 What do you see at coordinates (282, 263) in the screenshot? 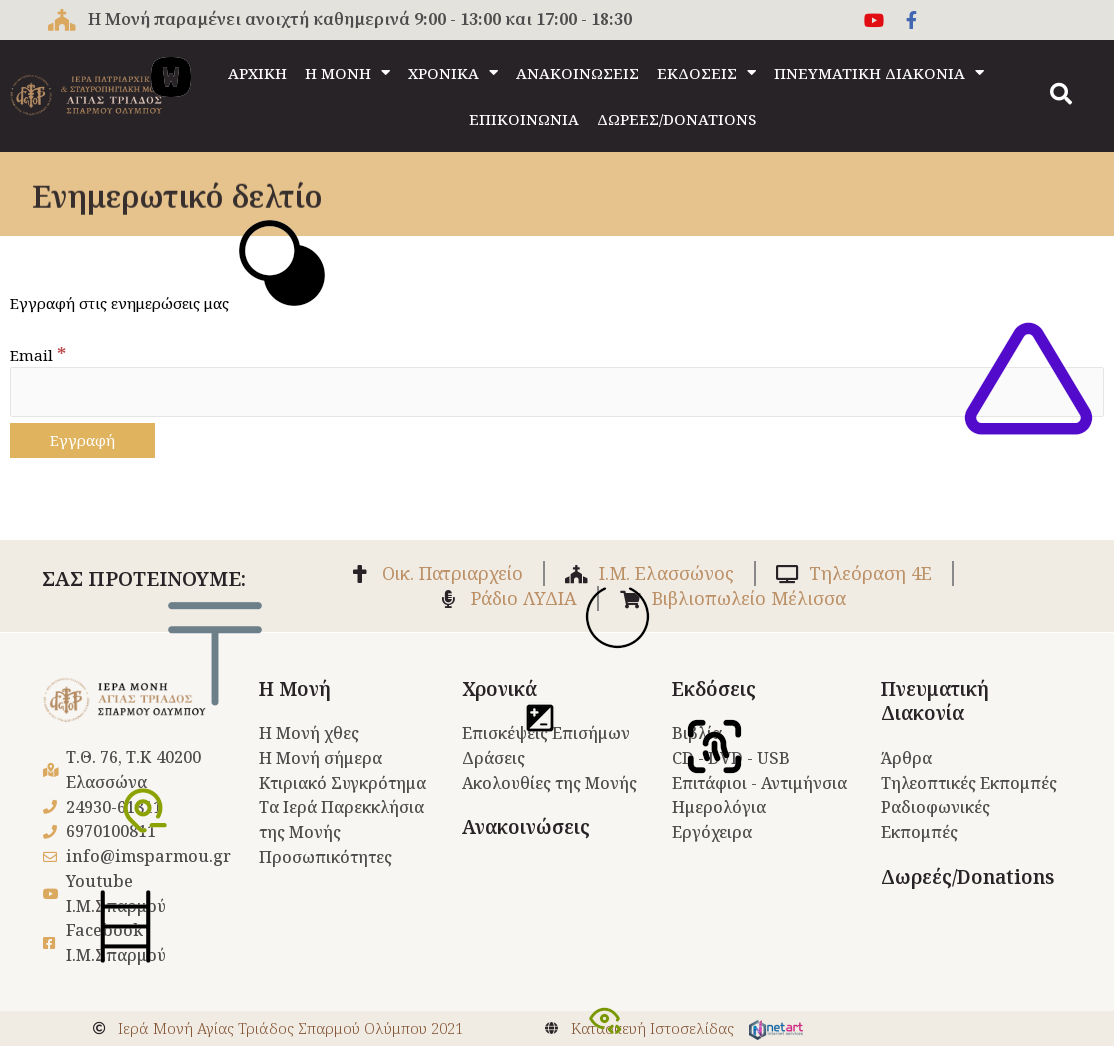
I see `subtract or remove a layer` at bounding box center [282, 263].